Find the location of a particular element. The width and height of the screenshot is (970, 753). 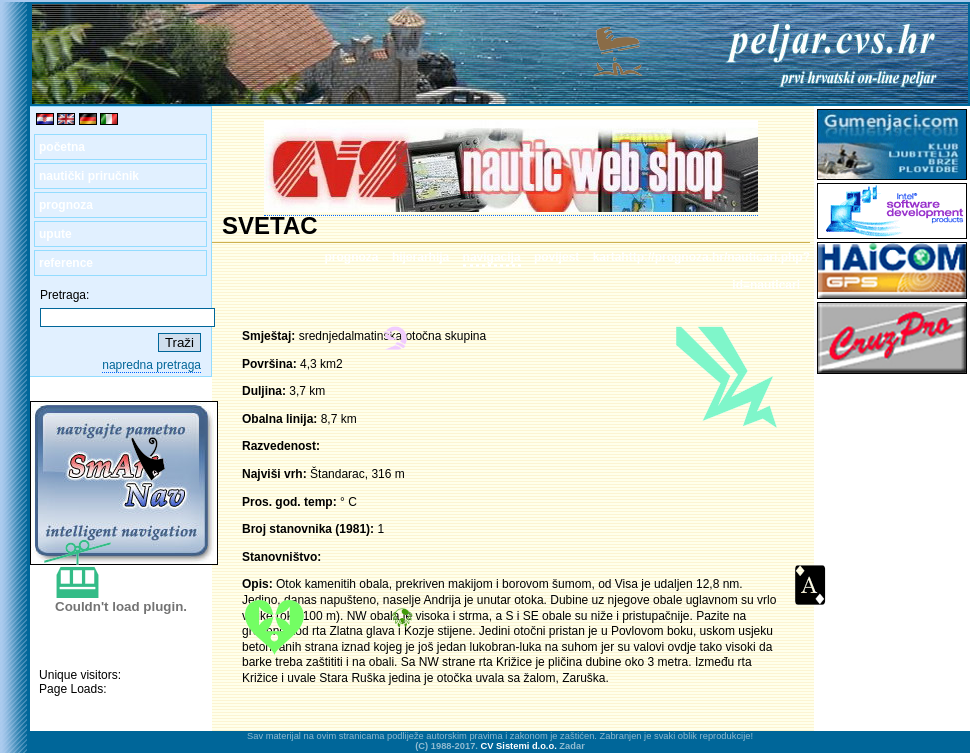

select the deshret (ancient Egyptian red crown) symbol is located at coordinates (148, 459).